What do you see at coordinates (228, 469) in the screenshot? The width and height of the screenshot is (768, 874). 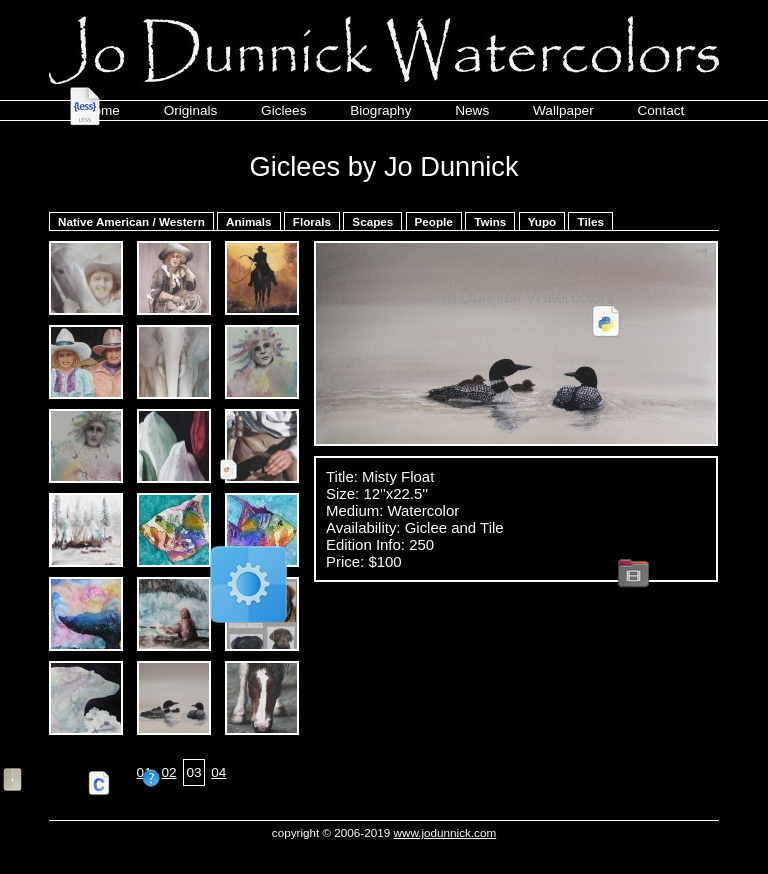 I see `open a presentation file` at bounding box center [228, 469].